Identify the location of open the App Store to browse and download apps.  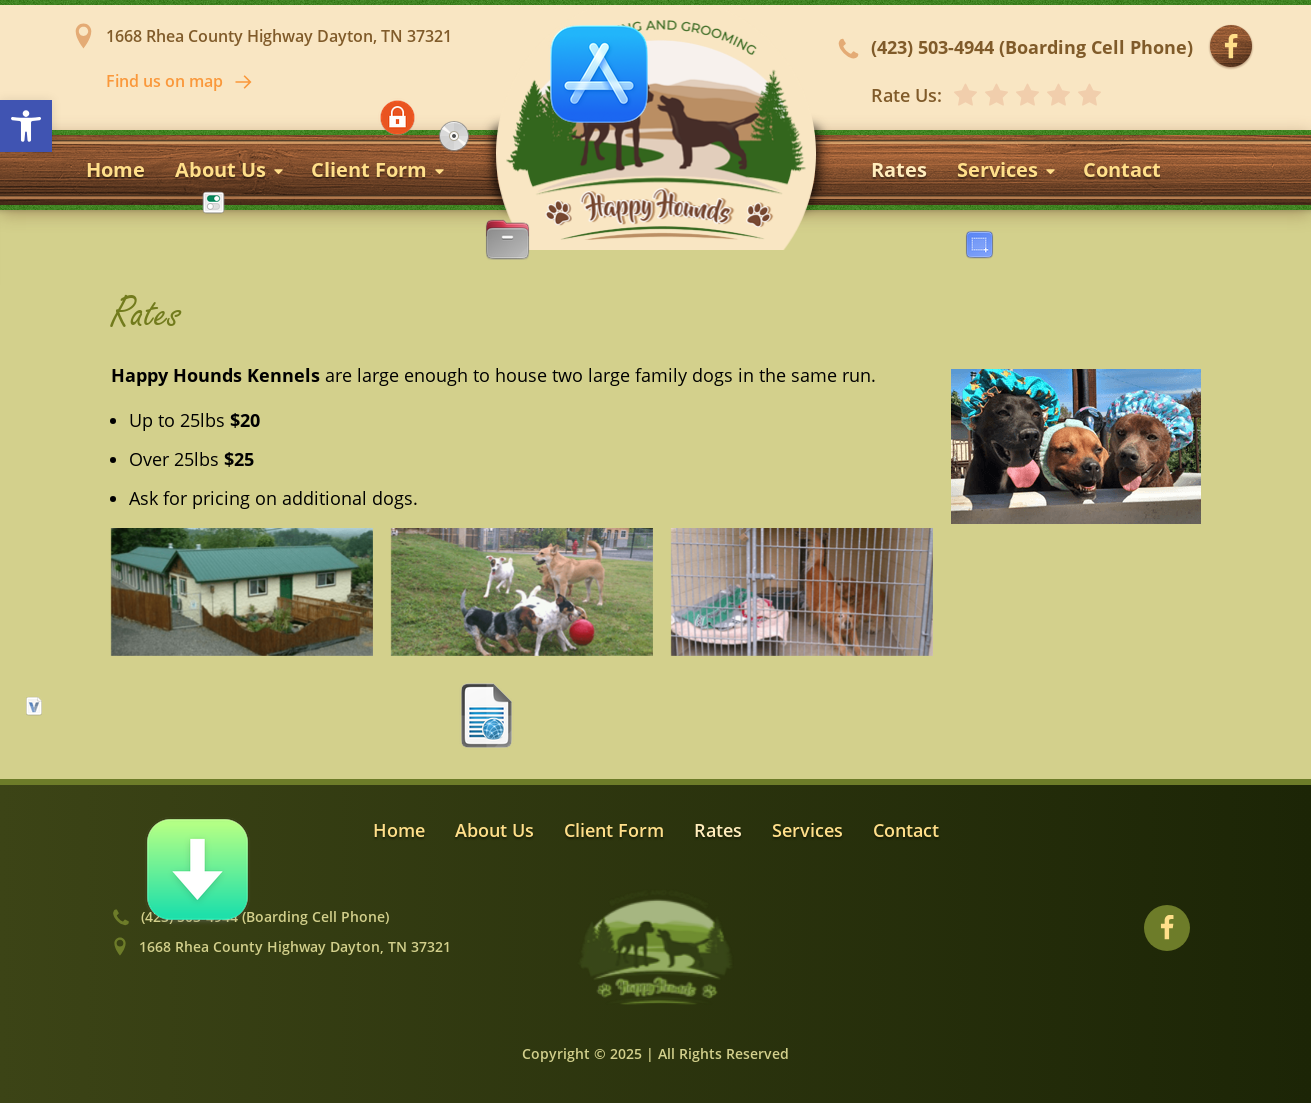
(599, 74).